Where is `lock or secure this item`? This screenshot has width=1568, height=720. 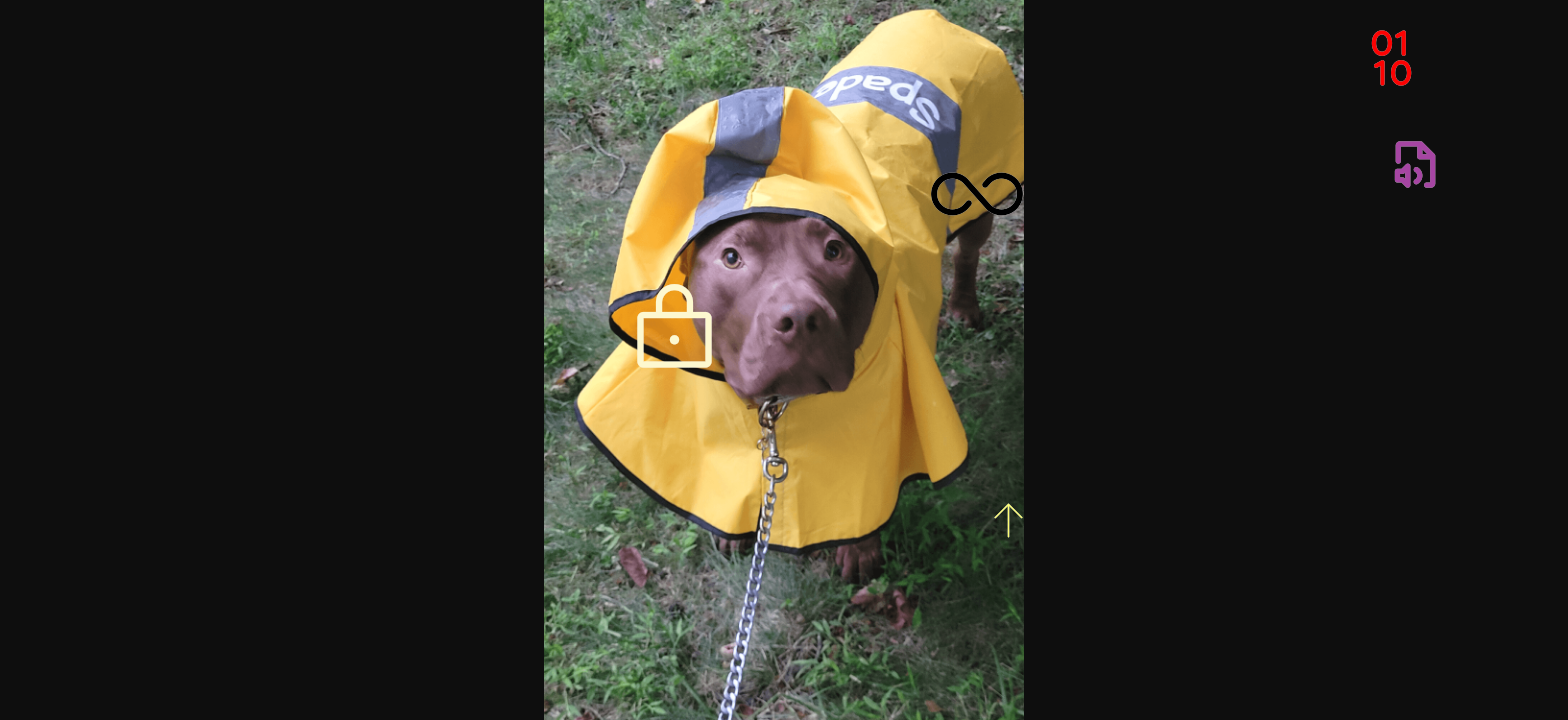
lock or secure this item is located at coordinates (674, 330).